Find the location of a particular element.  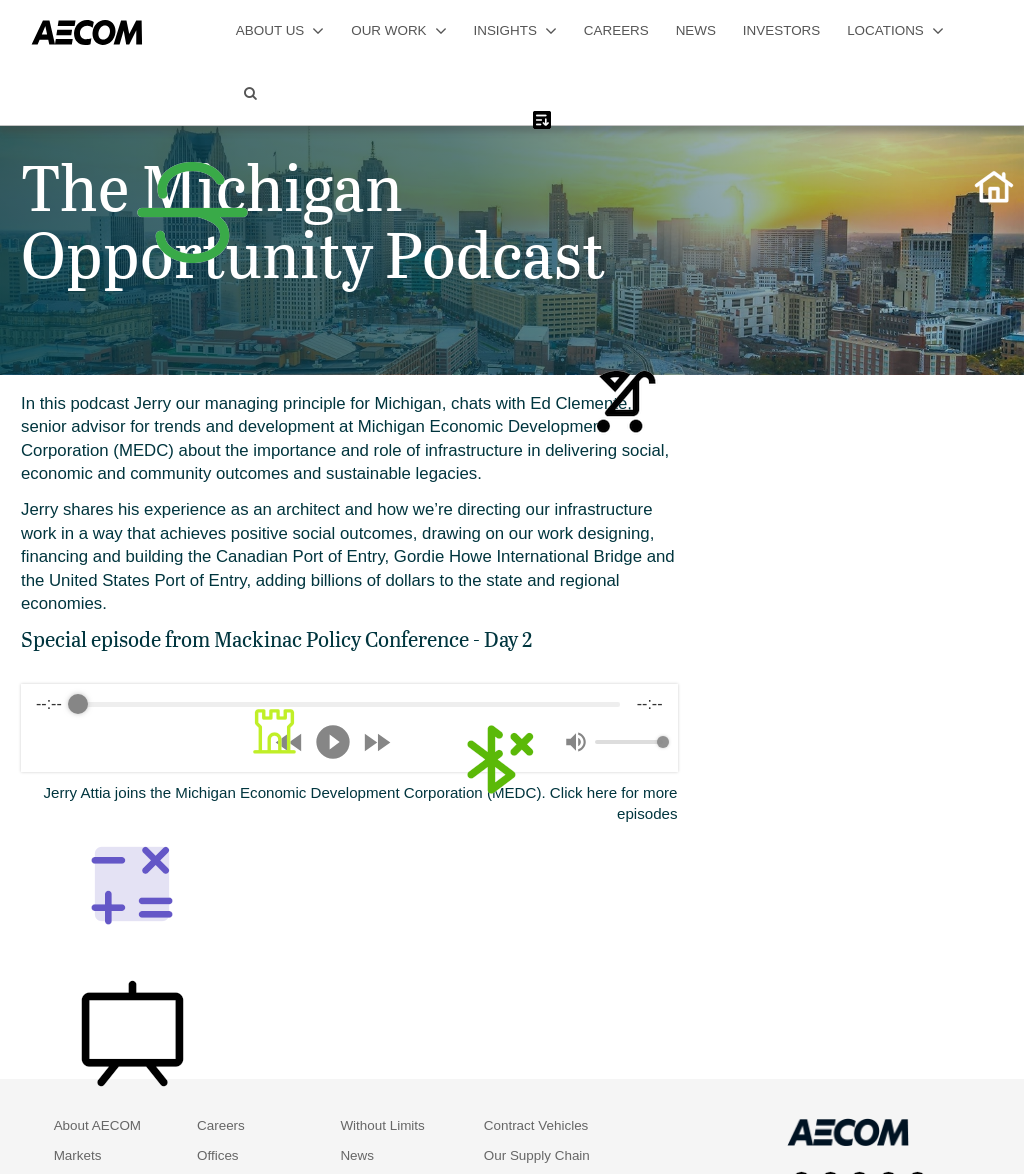

apply strikethrough formatting to selected text is located at coordinates (192, 212).